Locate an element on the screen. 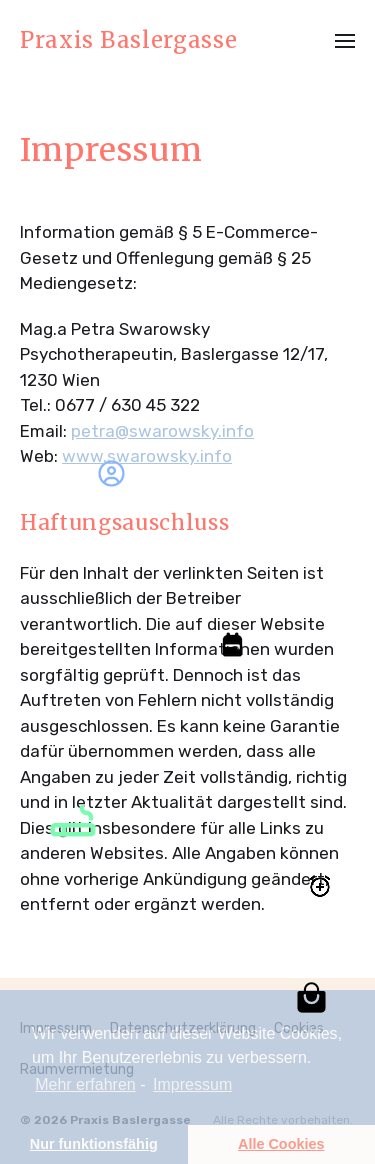 Image resolution: width=375 pixels, height=1164 pixels. access your backpack or bag inventory is located at coordinates (232, 644).